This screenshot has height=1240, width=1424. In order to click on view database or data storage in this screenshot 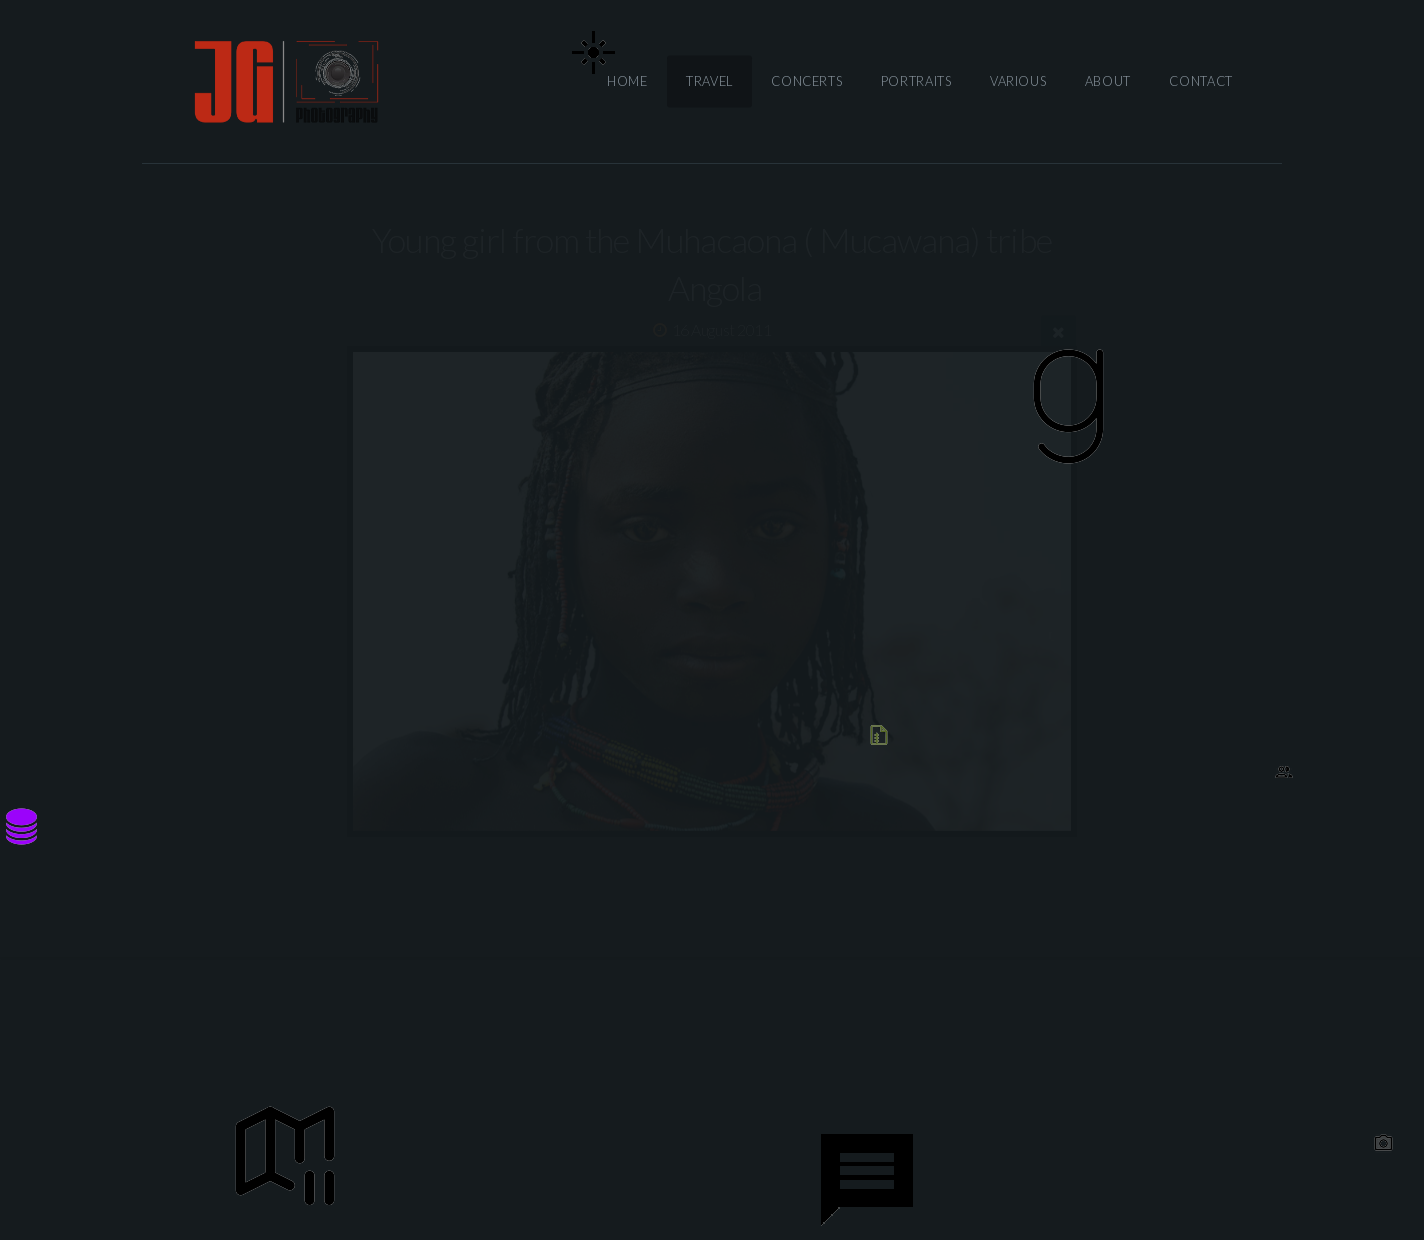, I will do `click(21, 826)`.